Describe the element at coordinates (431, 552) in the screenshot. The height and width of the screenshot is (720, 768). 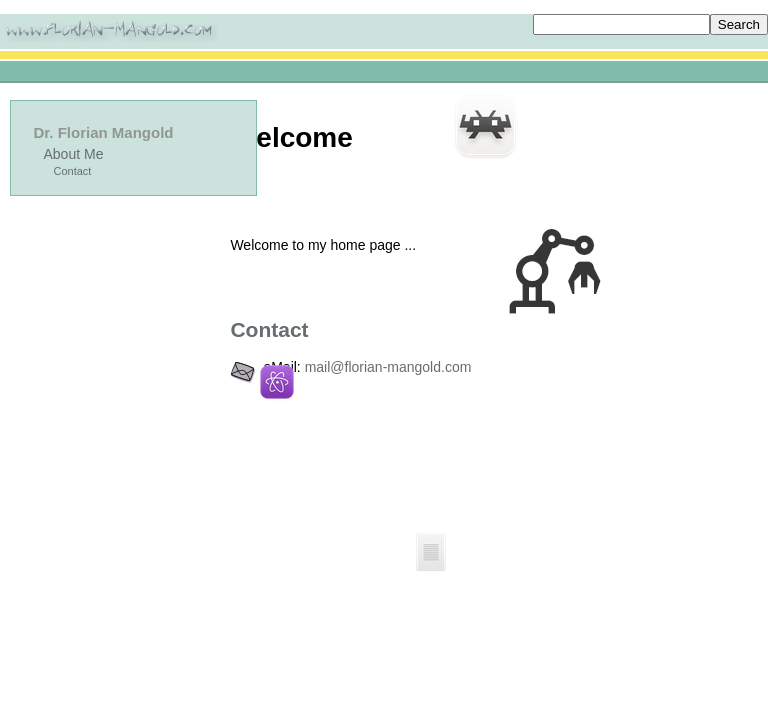
I see `open a text template file` at that location.